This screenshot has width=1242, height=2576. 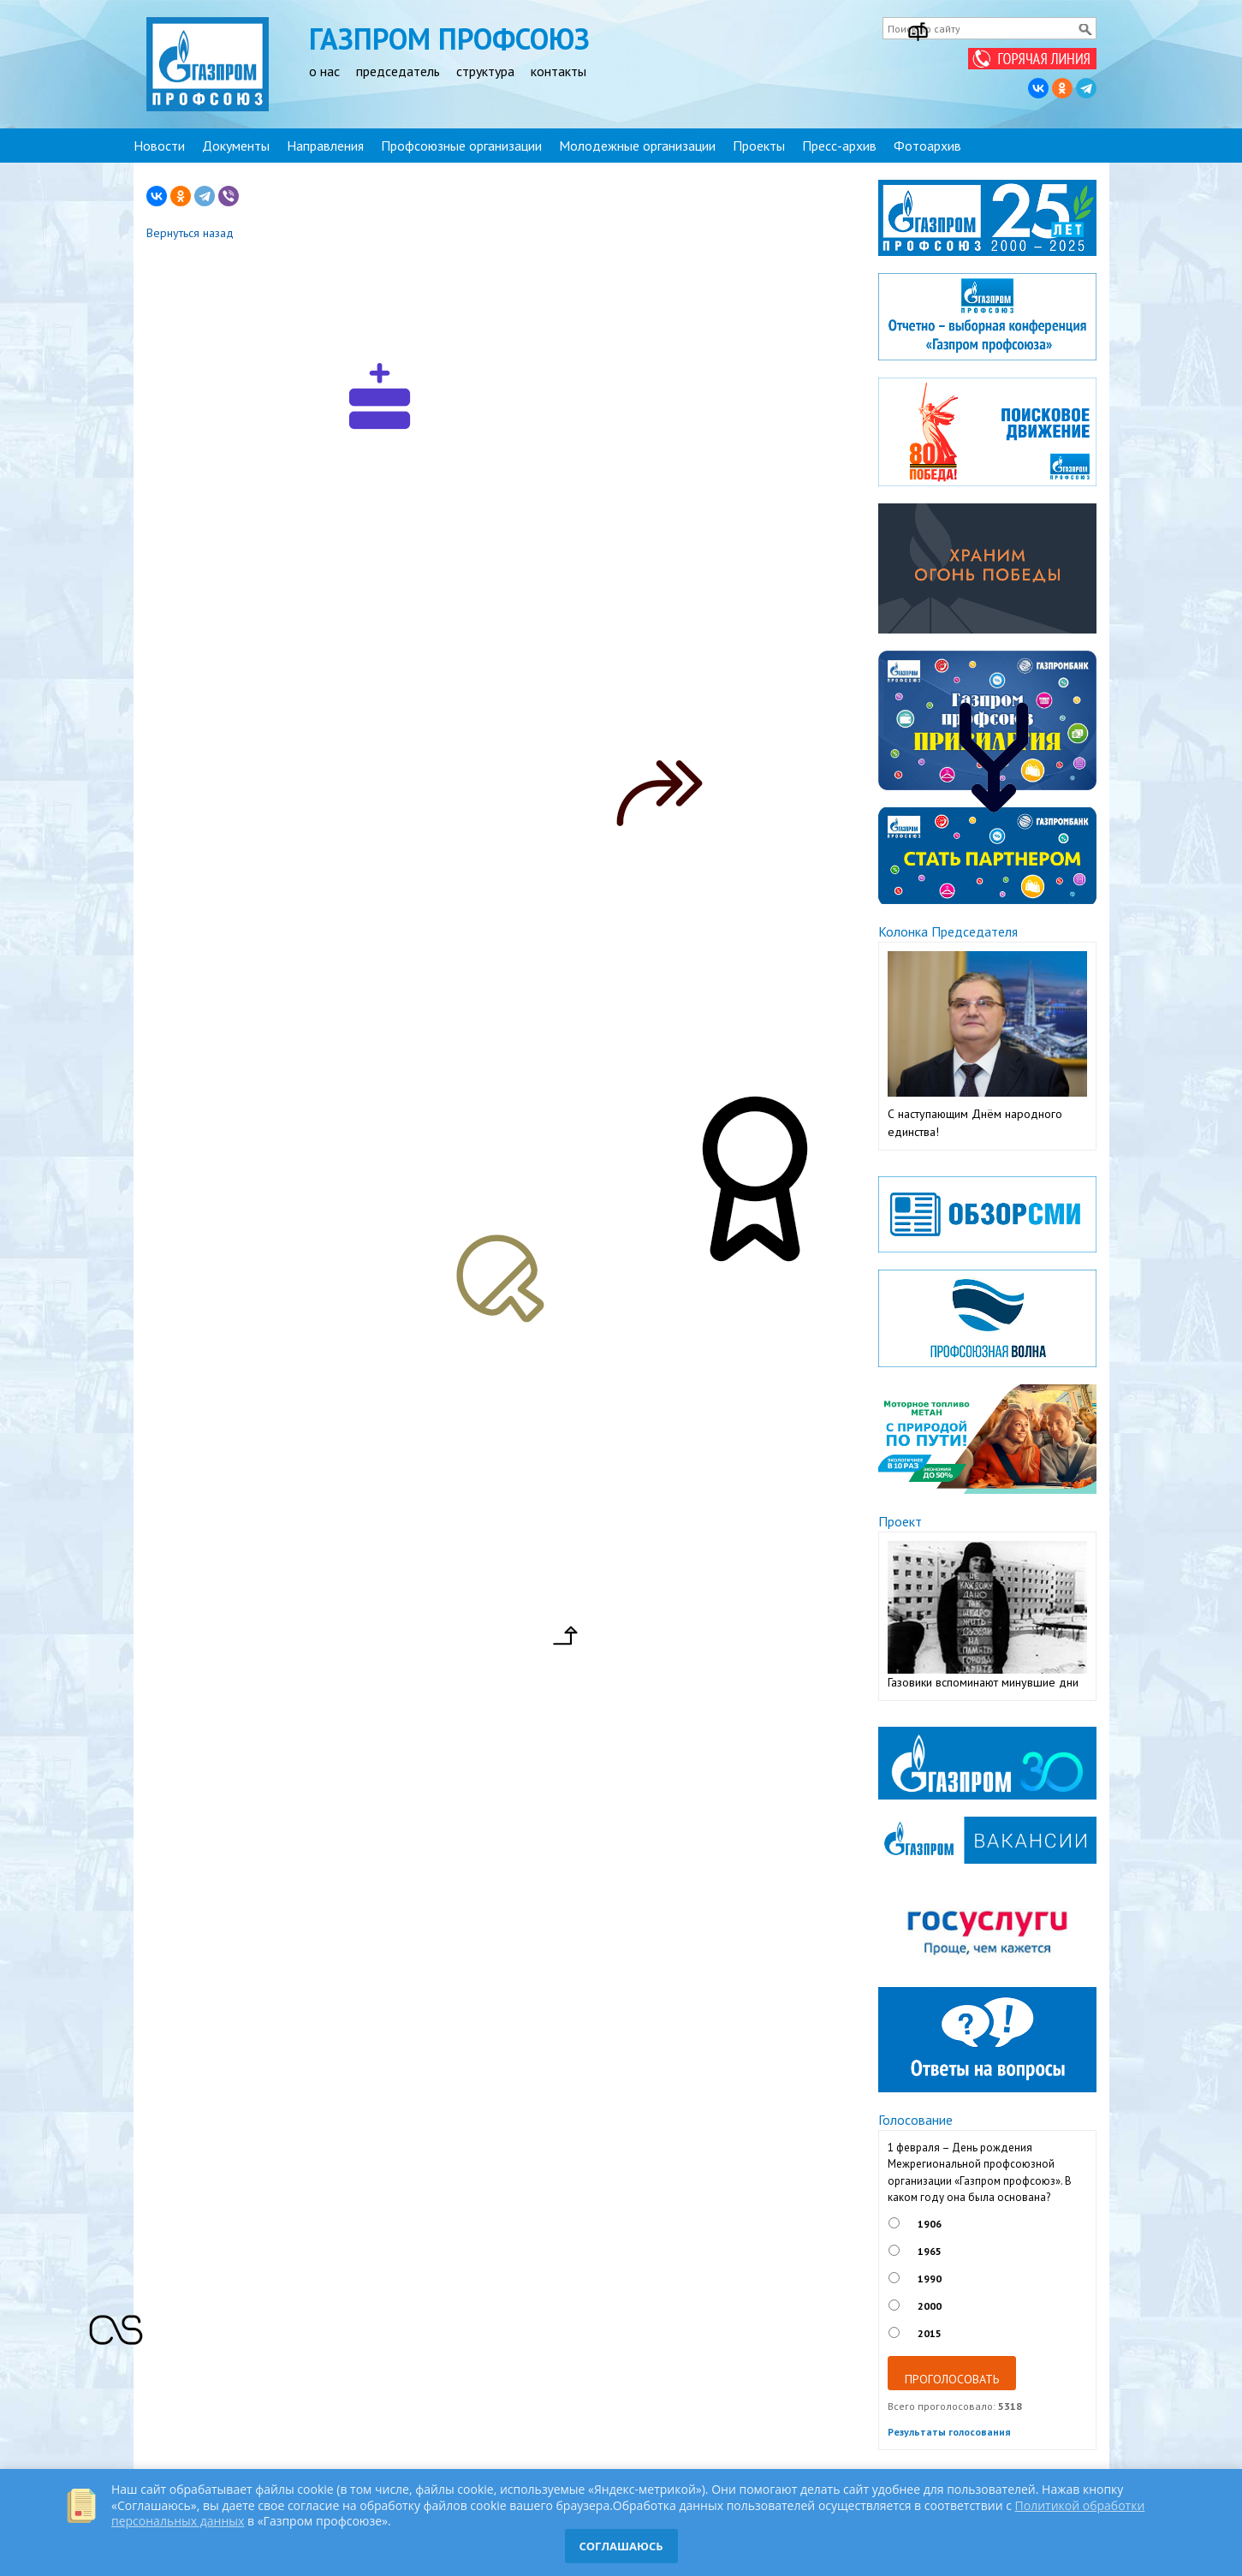 What do you see at coordinates (116, 2329) in the screenshot?
I see `connect to last.fm account` at bounding box center [116, 2329].